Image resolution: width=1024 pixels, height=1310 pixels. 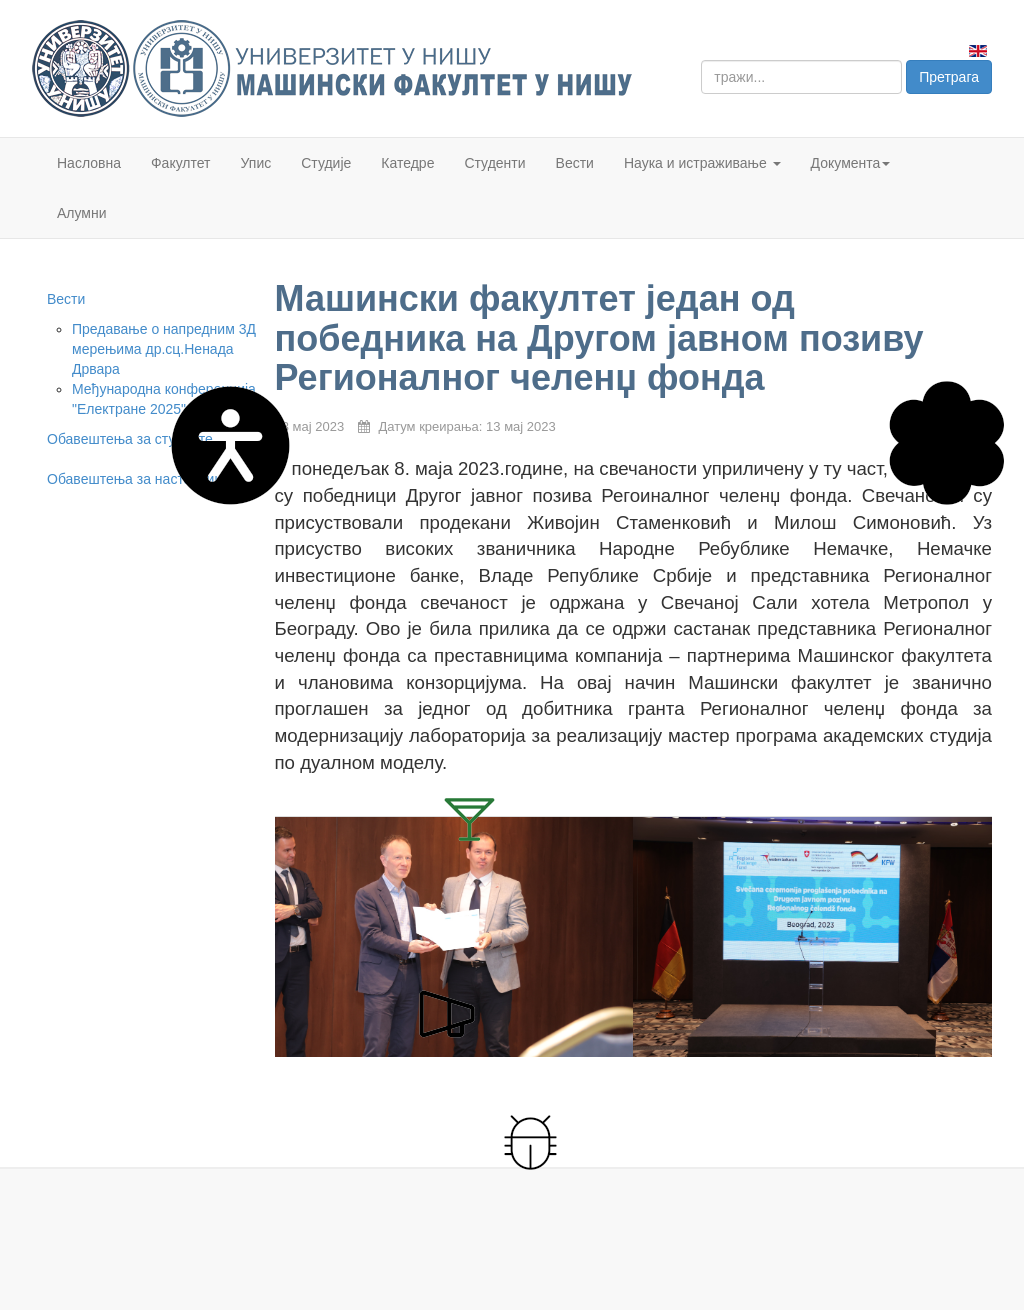 What do you see at coordinates (530, 1141) in the screenshot?
I see `report a bug or issue` at bounding box center [530, 1141].